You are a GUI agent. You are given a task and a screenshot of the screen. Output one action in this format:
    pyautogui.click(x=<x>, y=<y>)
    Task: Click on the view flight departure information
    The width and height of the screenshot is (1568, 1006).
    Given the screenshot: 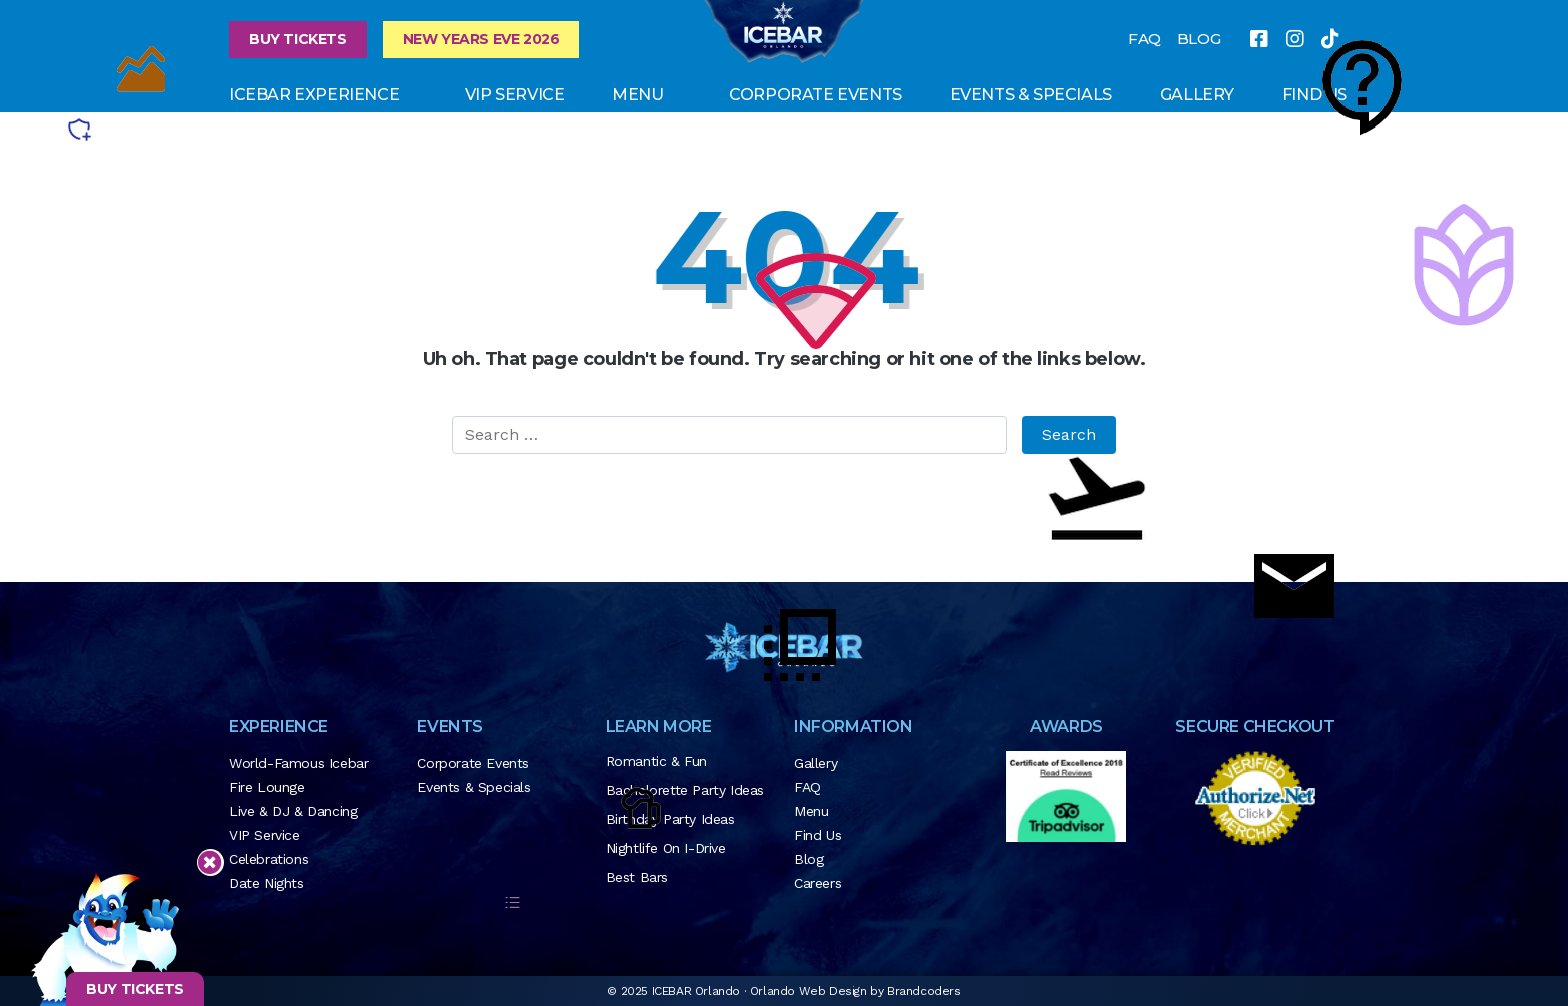 What is the action you would take?
    pyautogui.click(x=1097, y=497)
    